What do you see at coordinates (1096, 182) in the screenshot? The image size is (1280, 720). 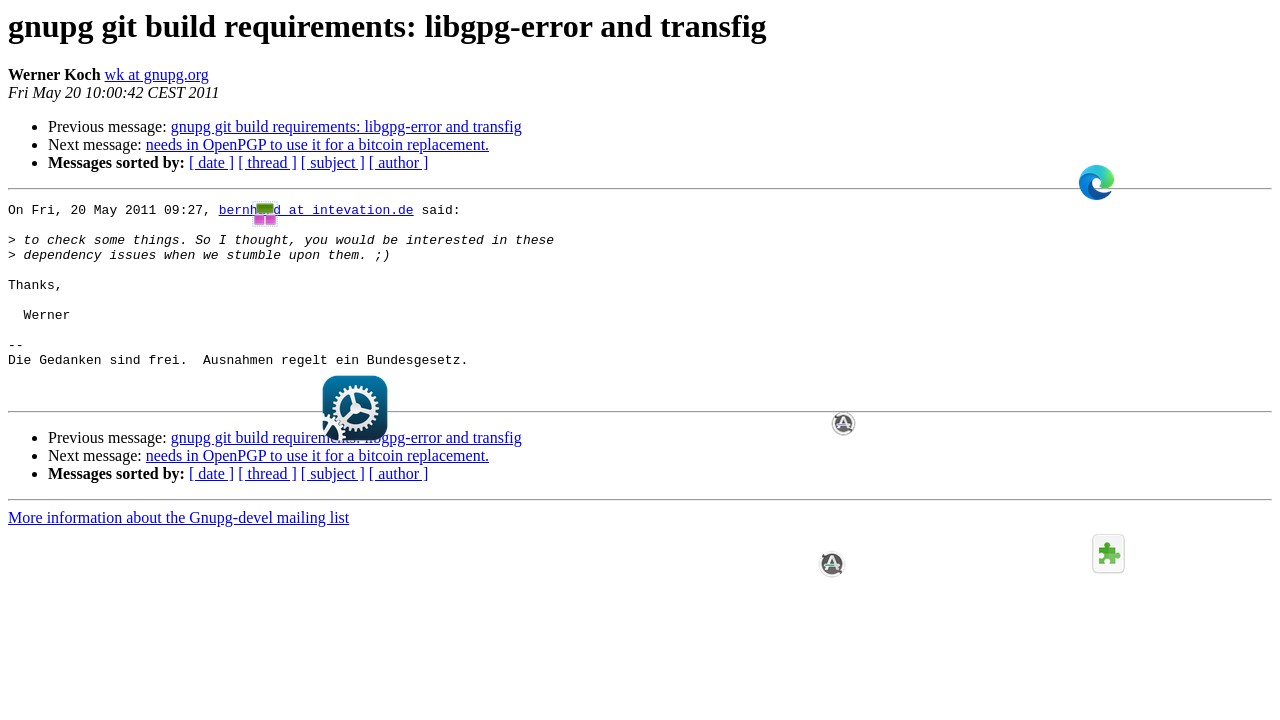 I see `open Microsoft Edge browser` at bounding box center [1096, 182].